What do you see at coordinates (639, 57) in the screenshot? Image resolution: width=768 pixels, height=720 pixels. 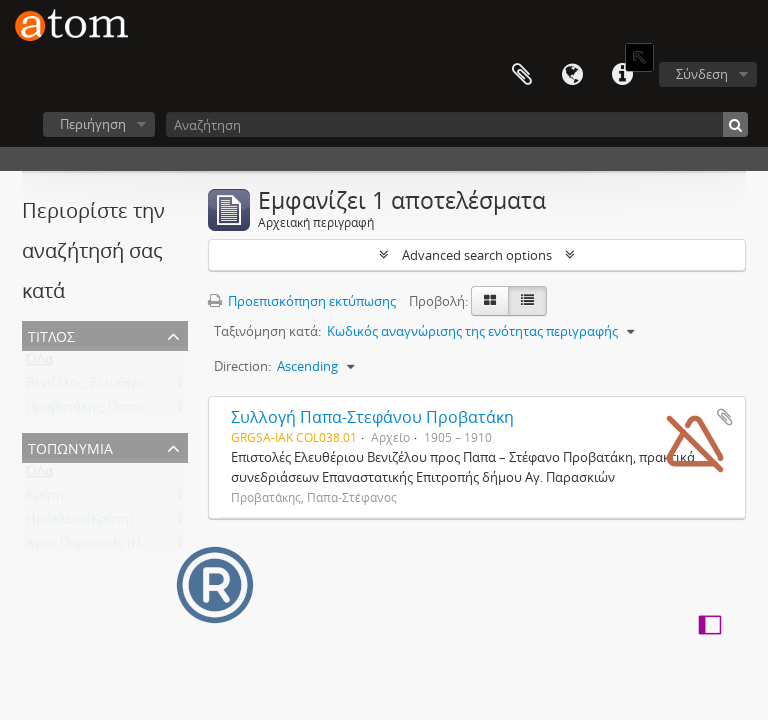 I see `navigate to the top-left or return to origin` at bounding box center [639, 57].